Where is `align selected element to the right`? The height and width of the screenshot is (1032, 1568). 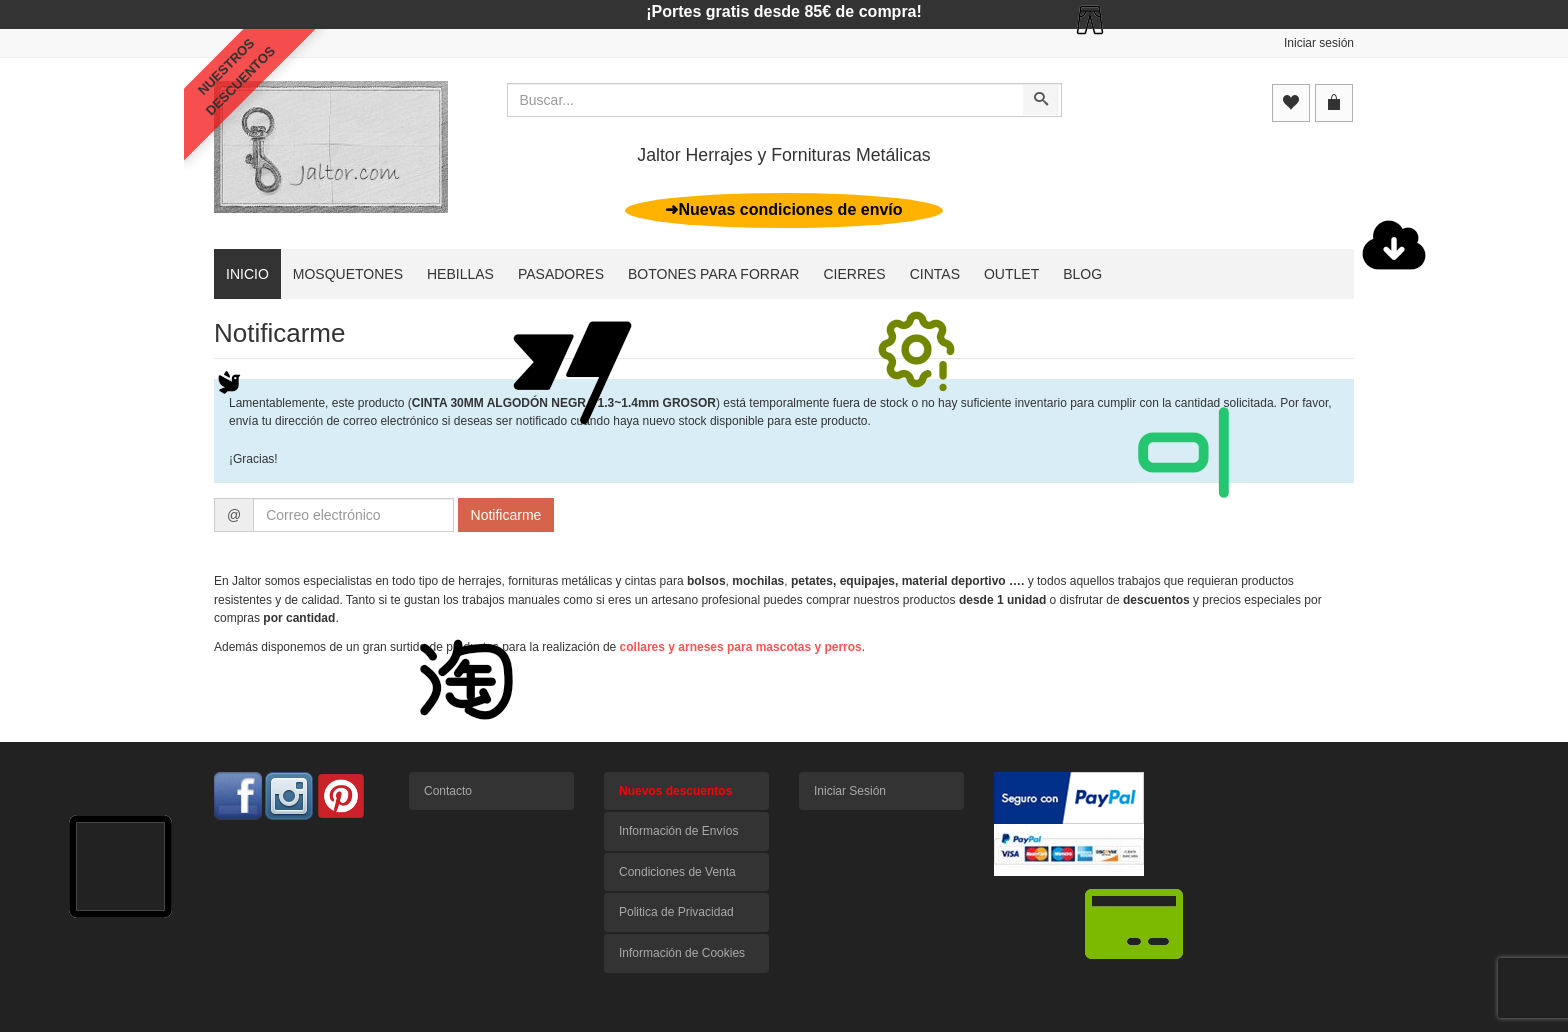 align selected element to the right is located at coordinates (1183, 452).